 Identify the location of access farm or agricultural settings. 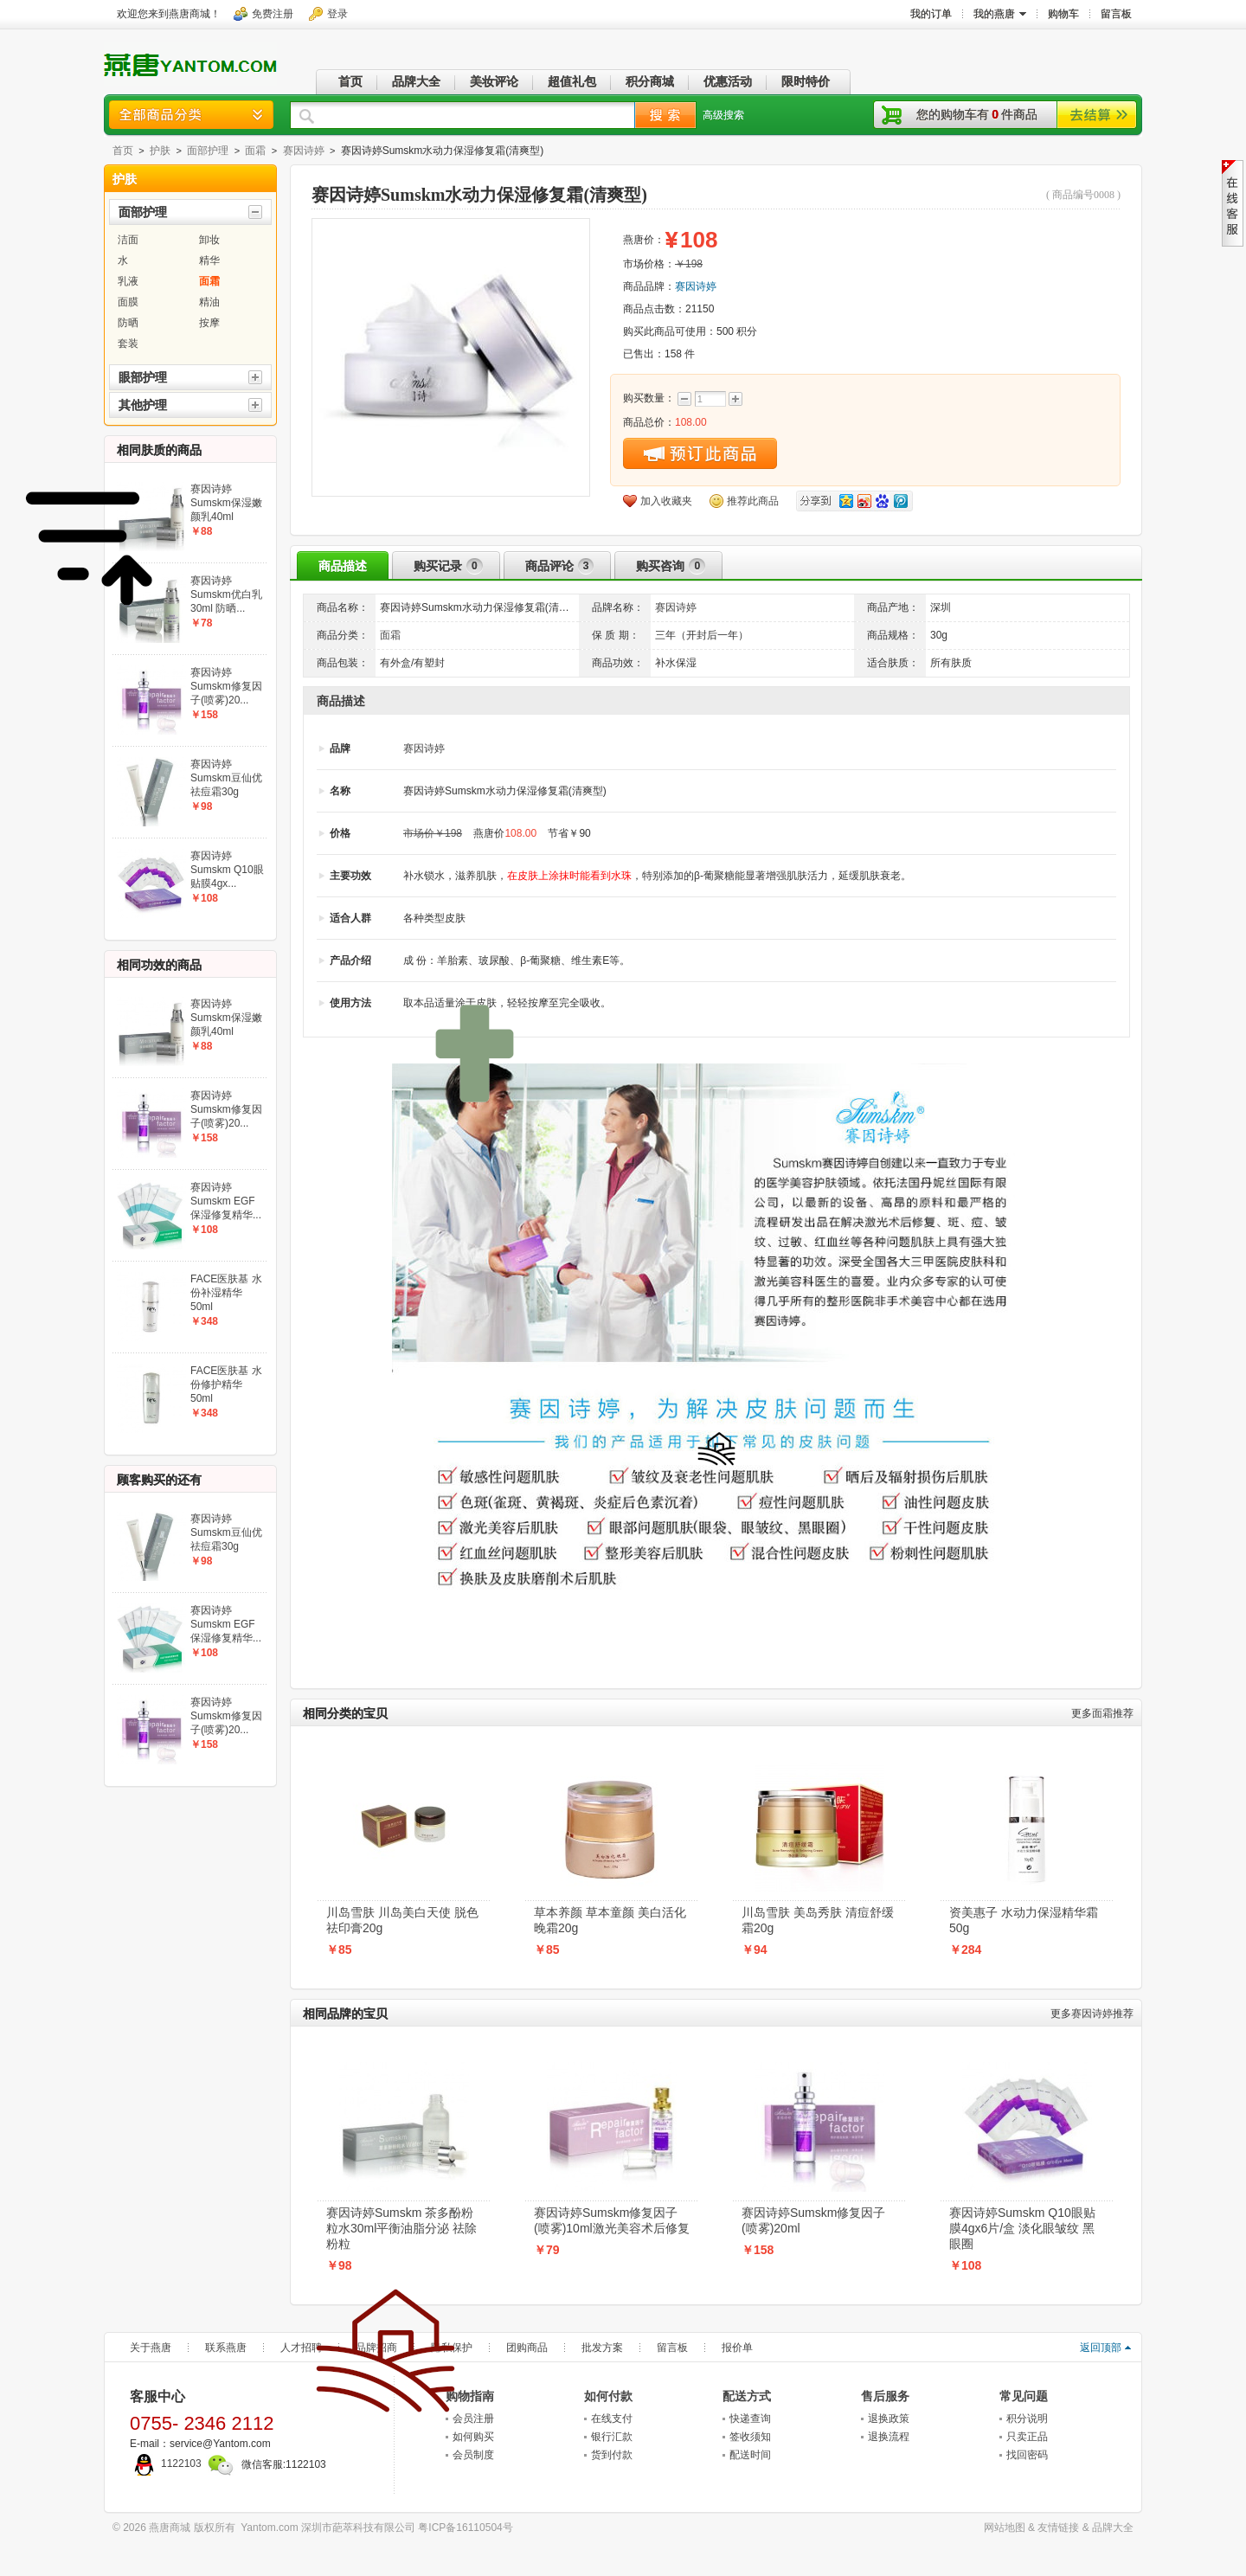
(716, 1449).